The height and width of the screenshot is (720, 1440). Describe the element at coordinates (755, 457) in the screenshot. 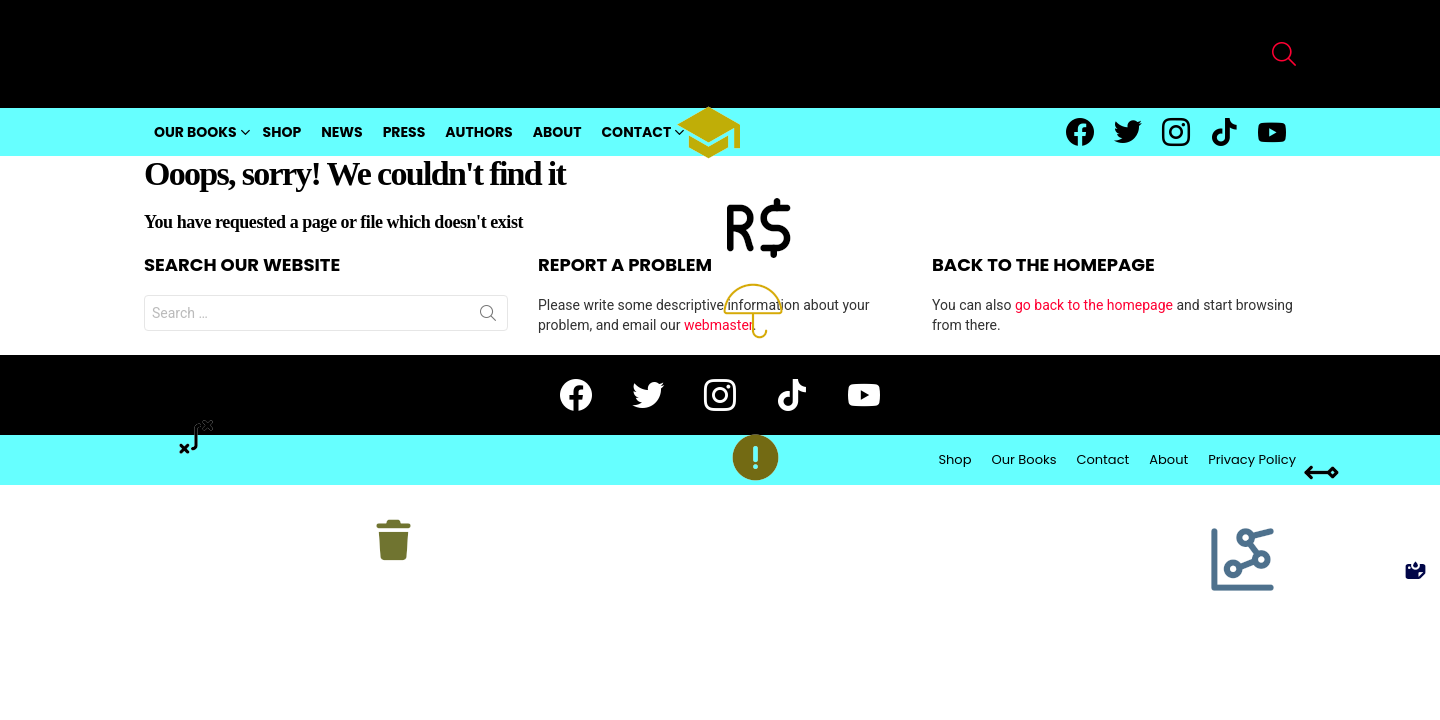

I see `indicates an error or warning state` at that location.